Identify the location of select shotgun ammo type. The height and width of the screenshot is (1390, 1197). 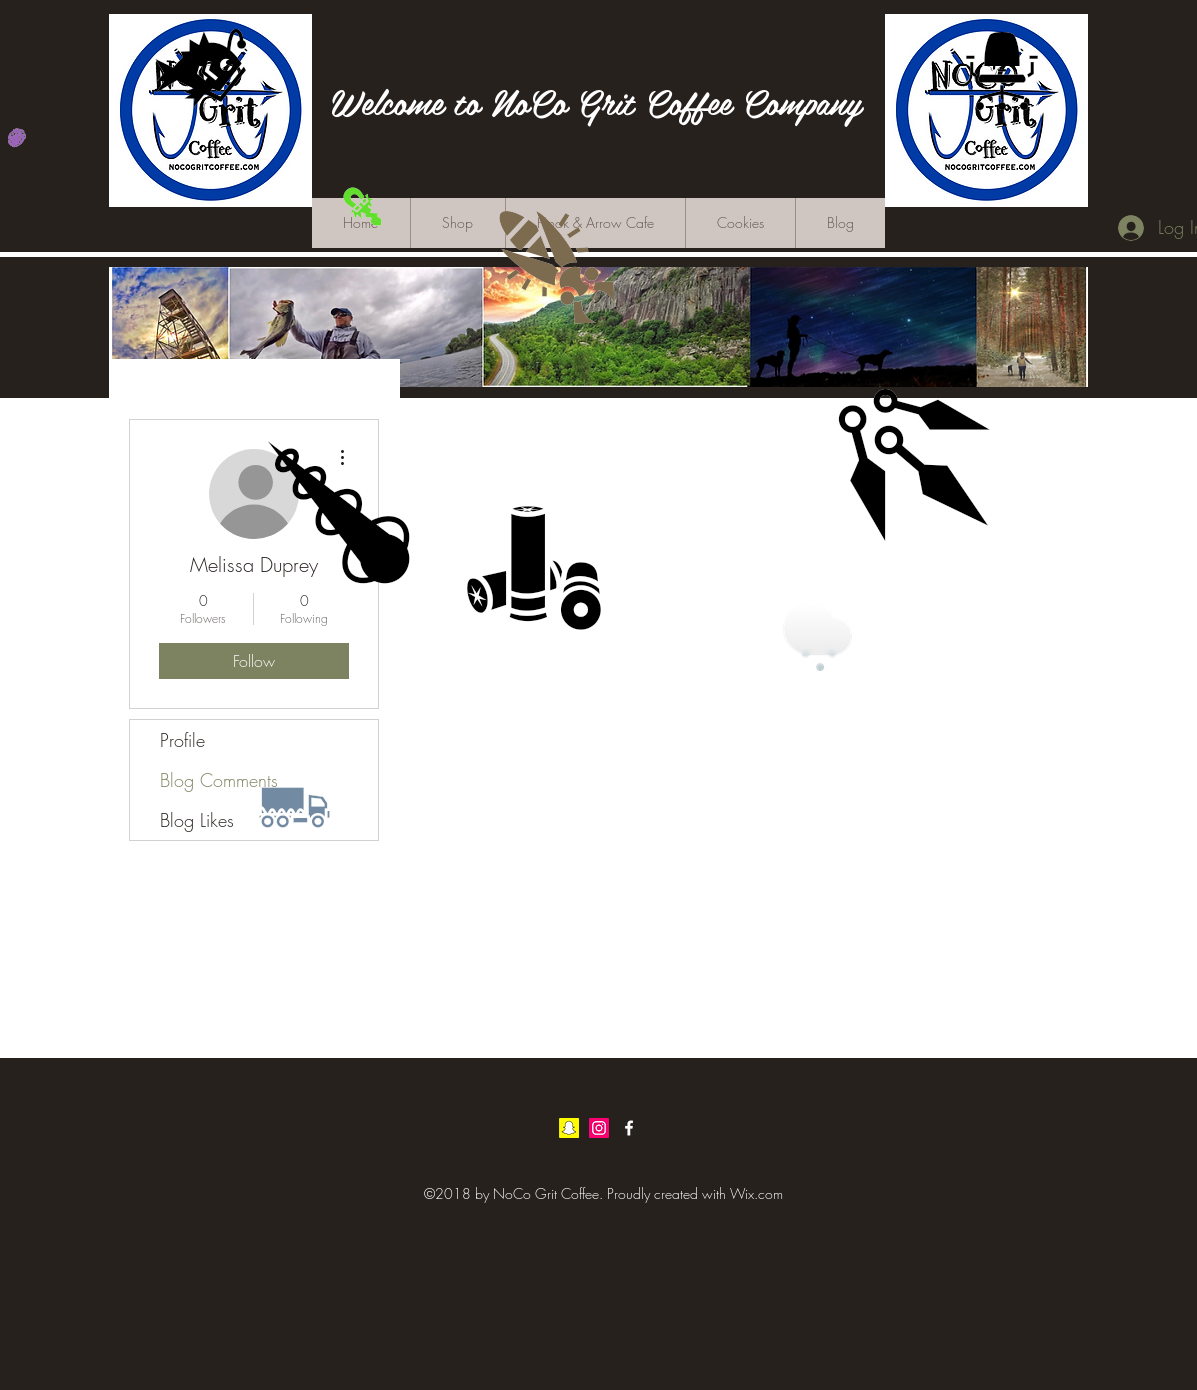
(534, 568).